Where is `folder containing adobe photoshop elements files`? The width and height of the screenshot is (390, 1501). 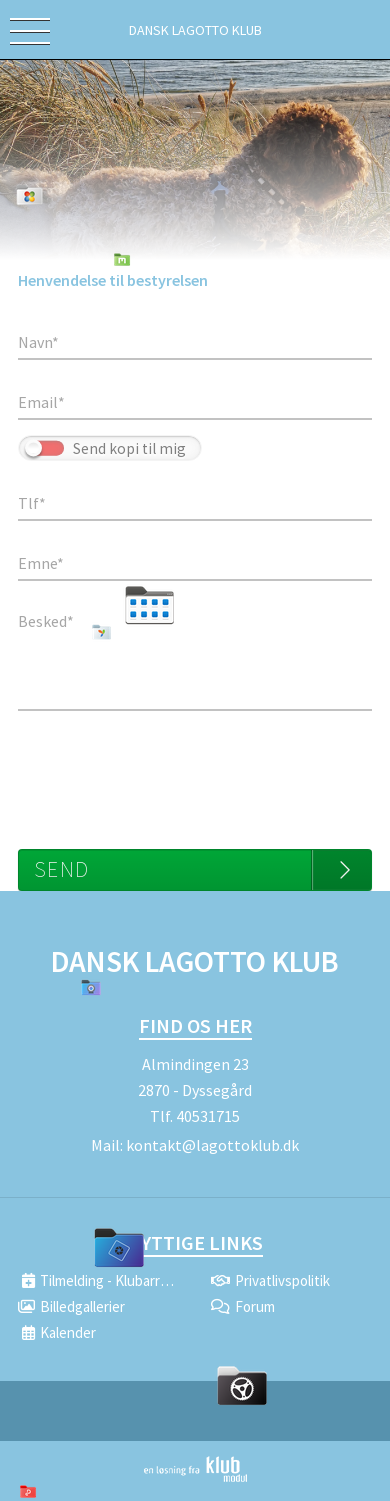
folder containing adobe photoshop elements files is located at coordinates (119, 1249).